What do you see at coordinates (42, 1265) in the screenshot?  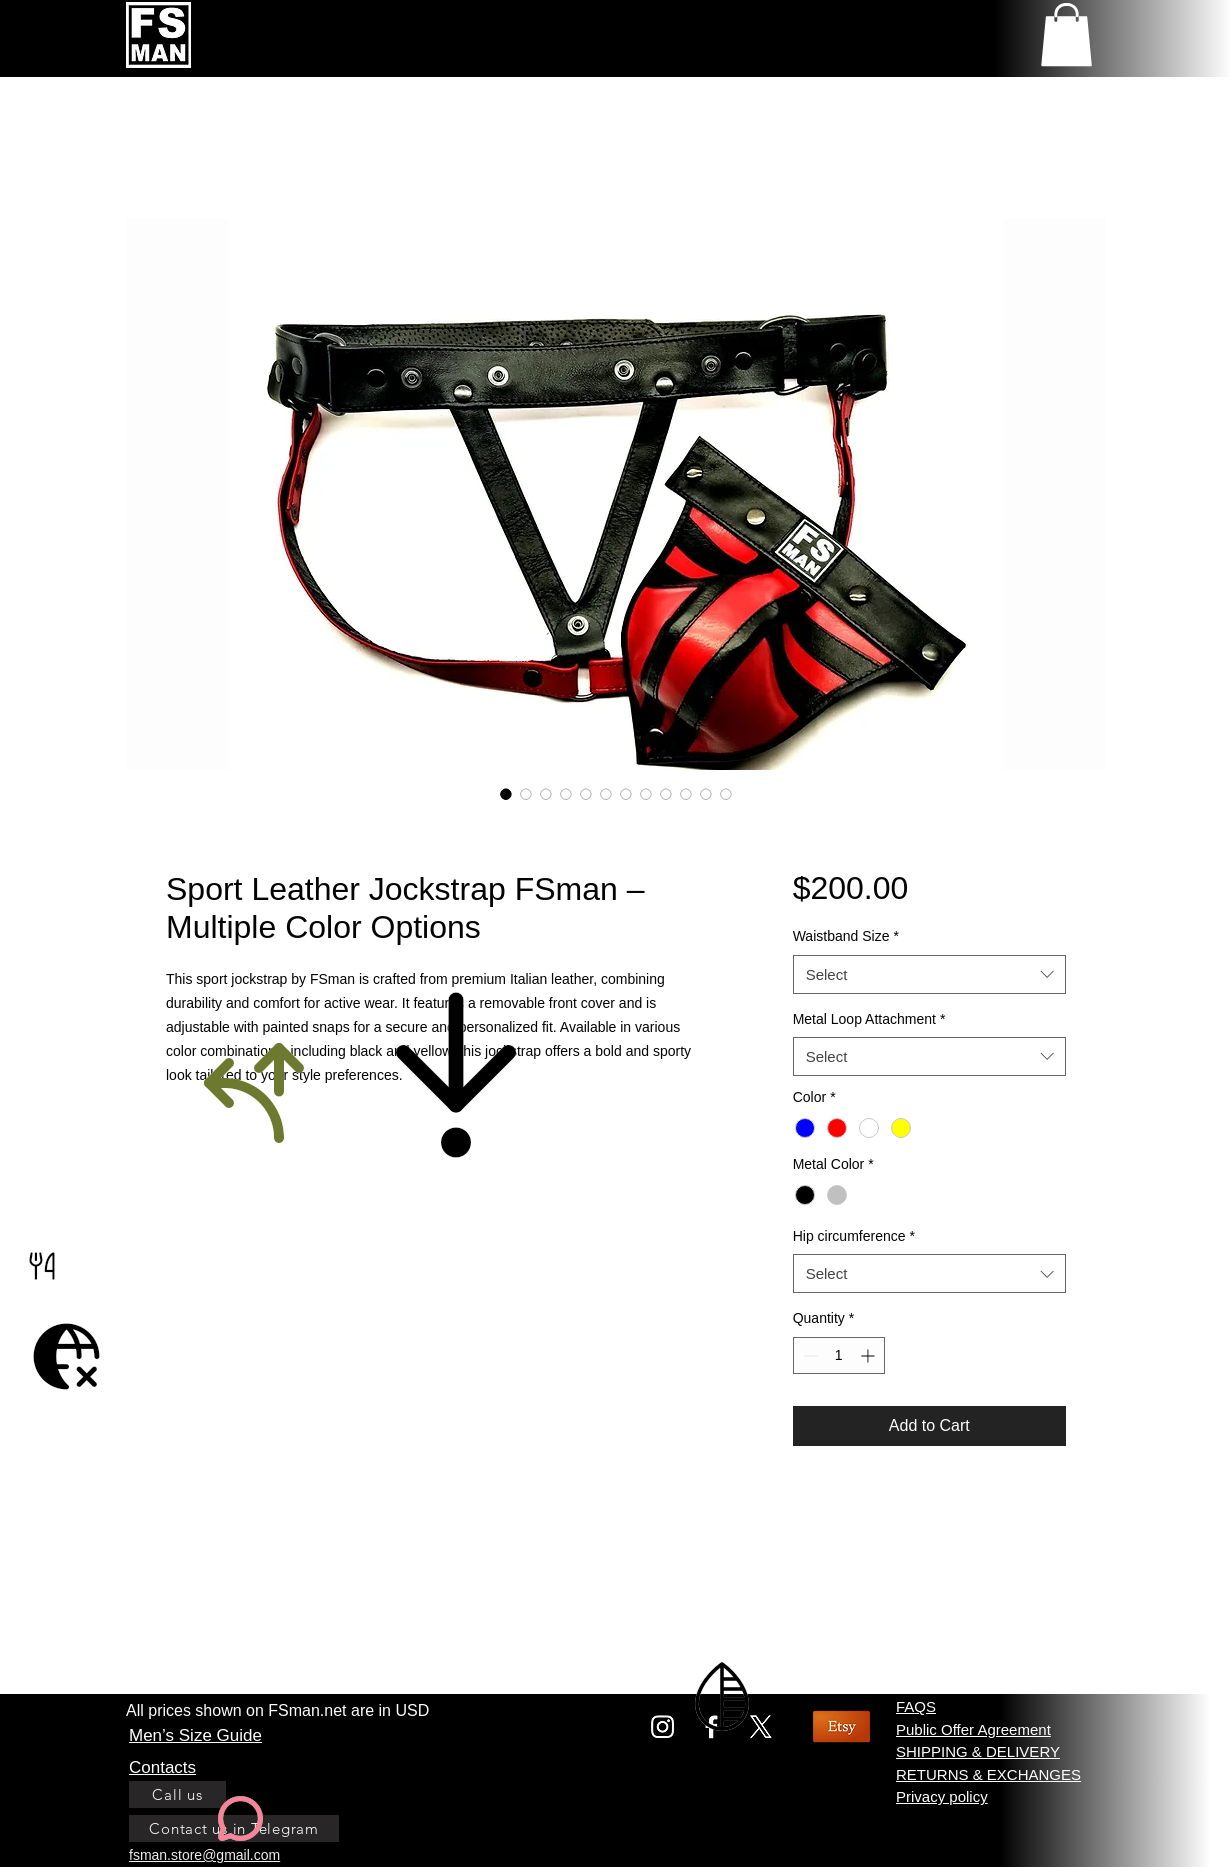 I see `browse nearby restaurants or dining options` at bounding box center [42, 1265].